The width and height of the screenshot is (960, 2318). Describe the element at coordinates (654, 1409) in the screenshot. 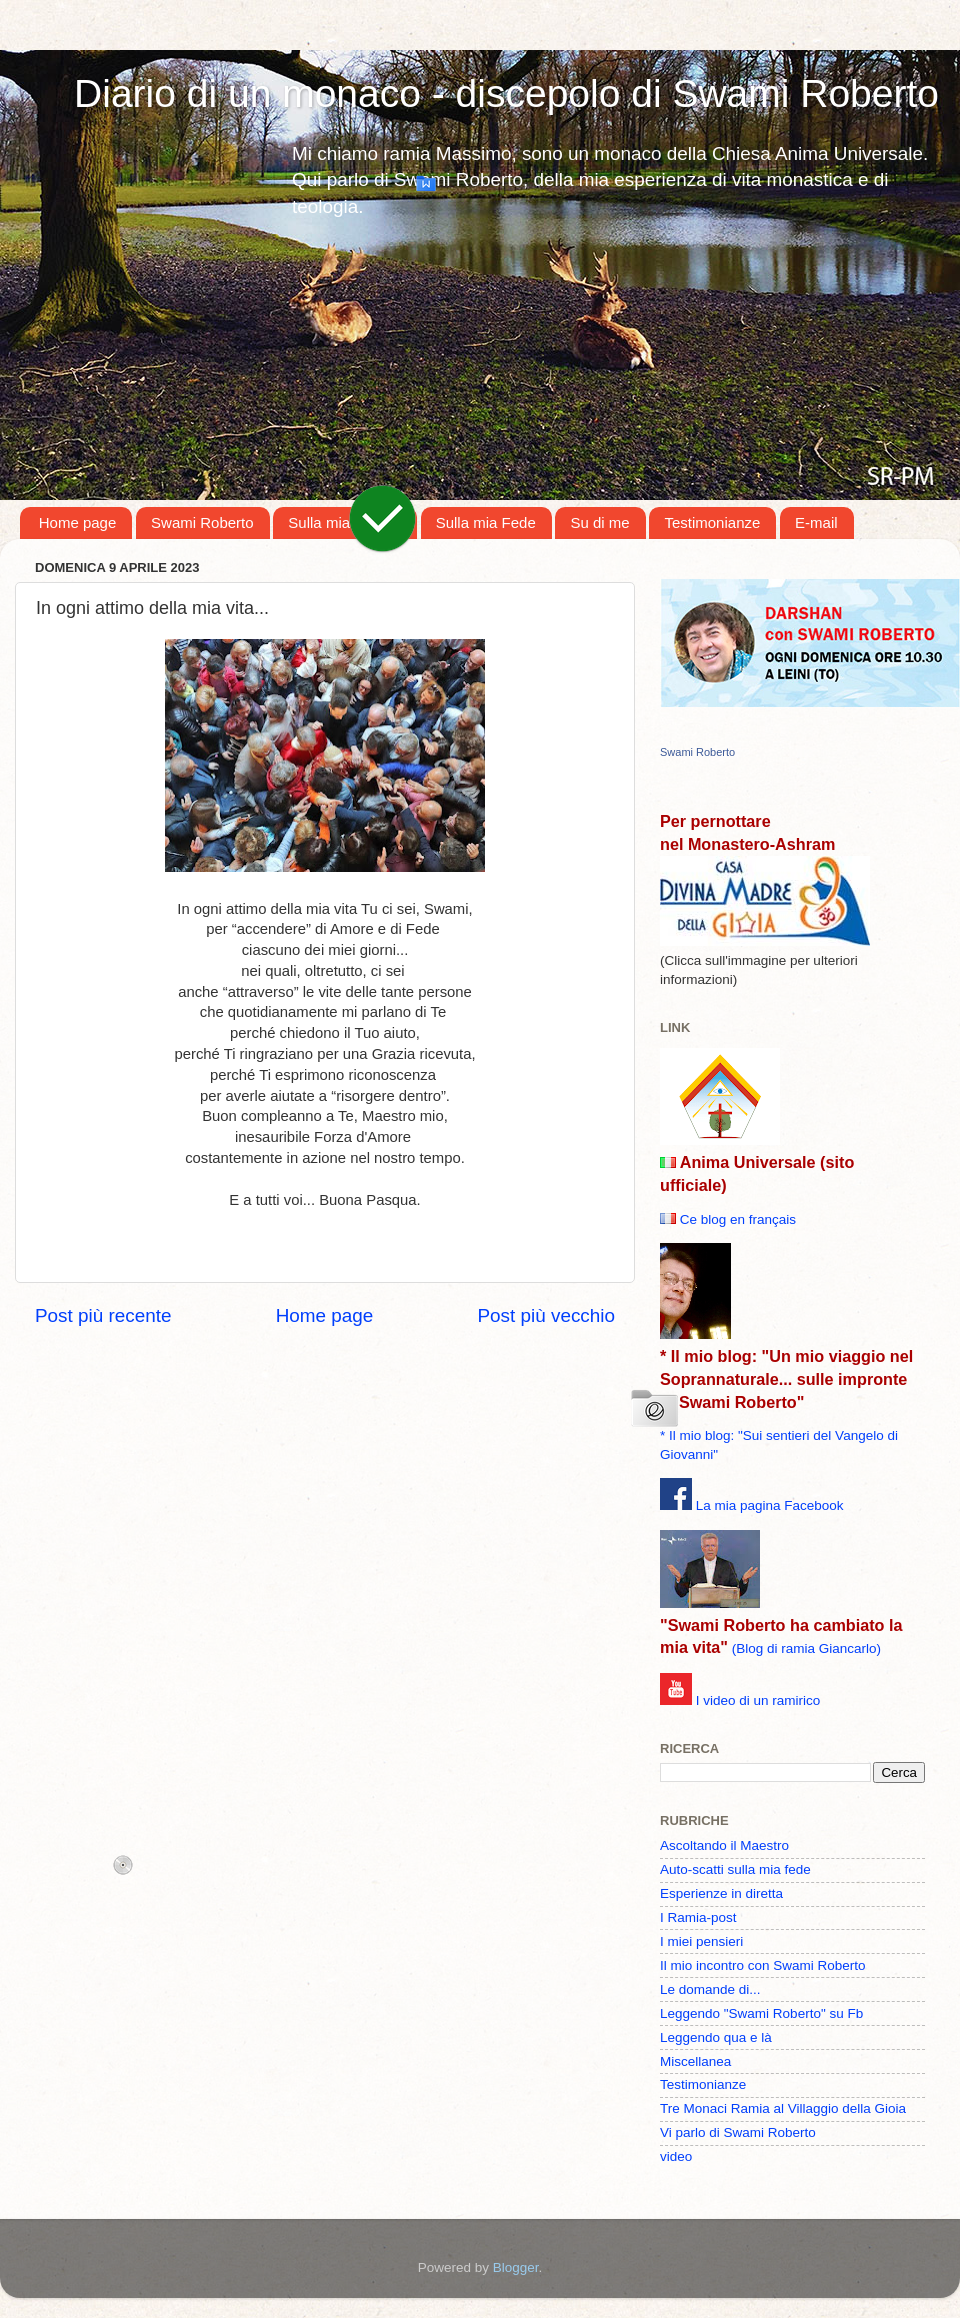

I see `open elementary OS system folder` at that location.